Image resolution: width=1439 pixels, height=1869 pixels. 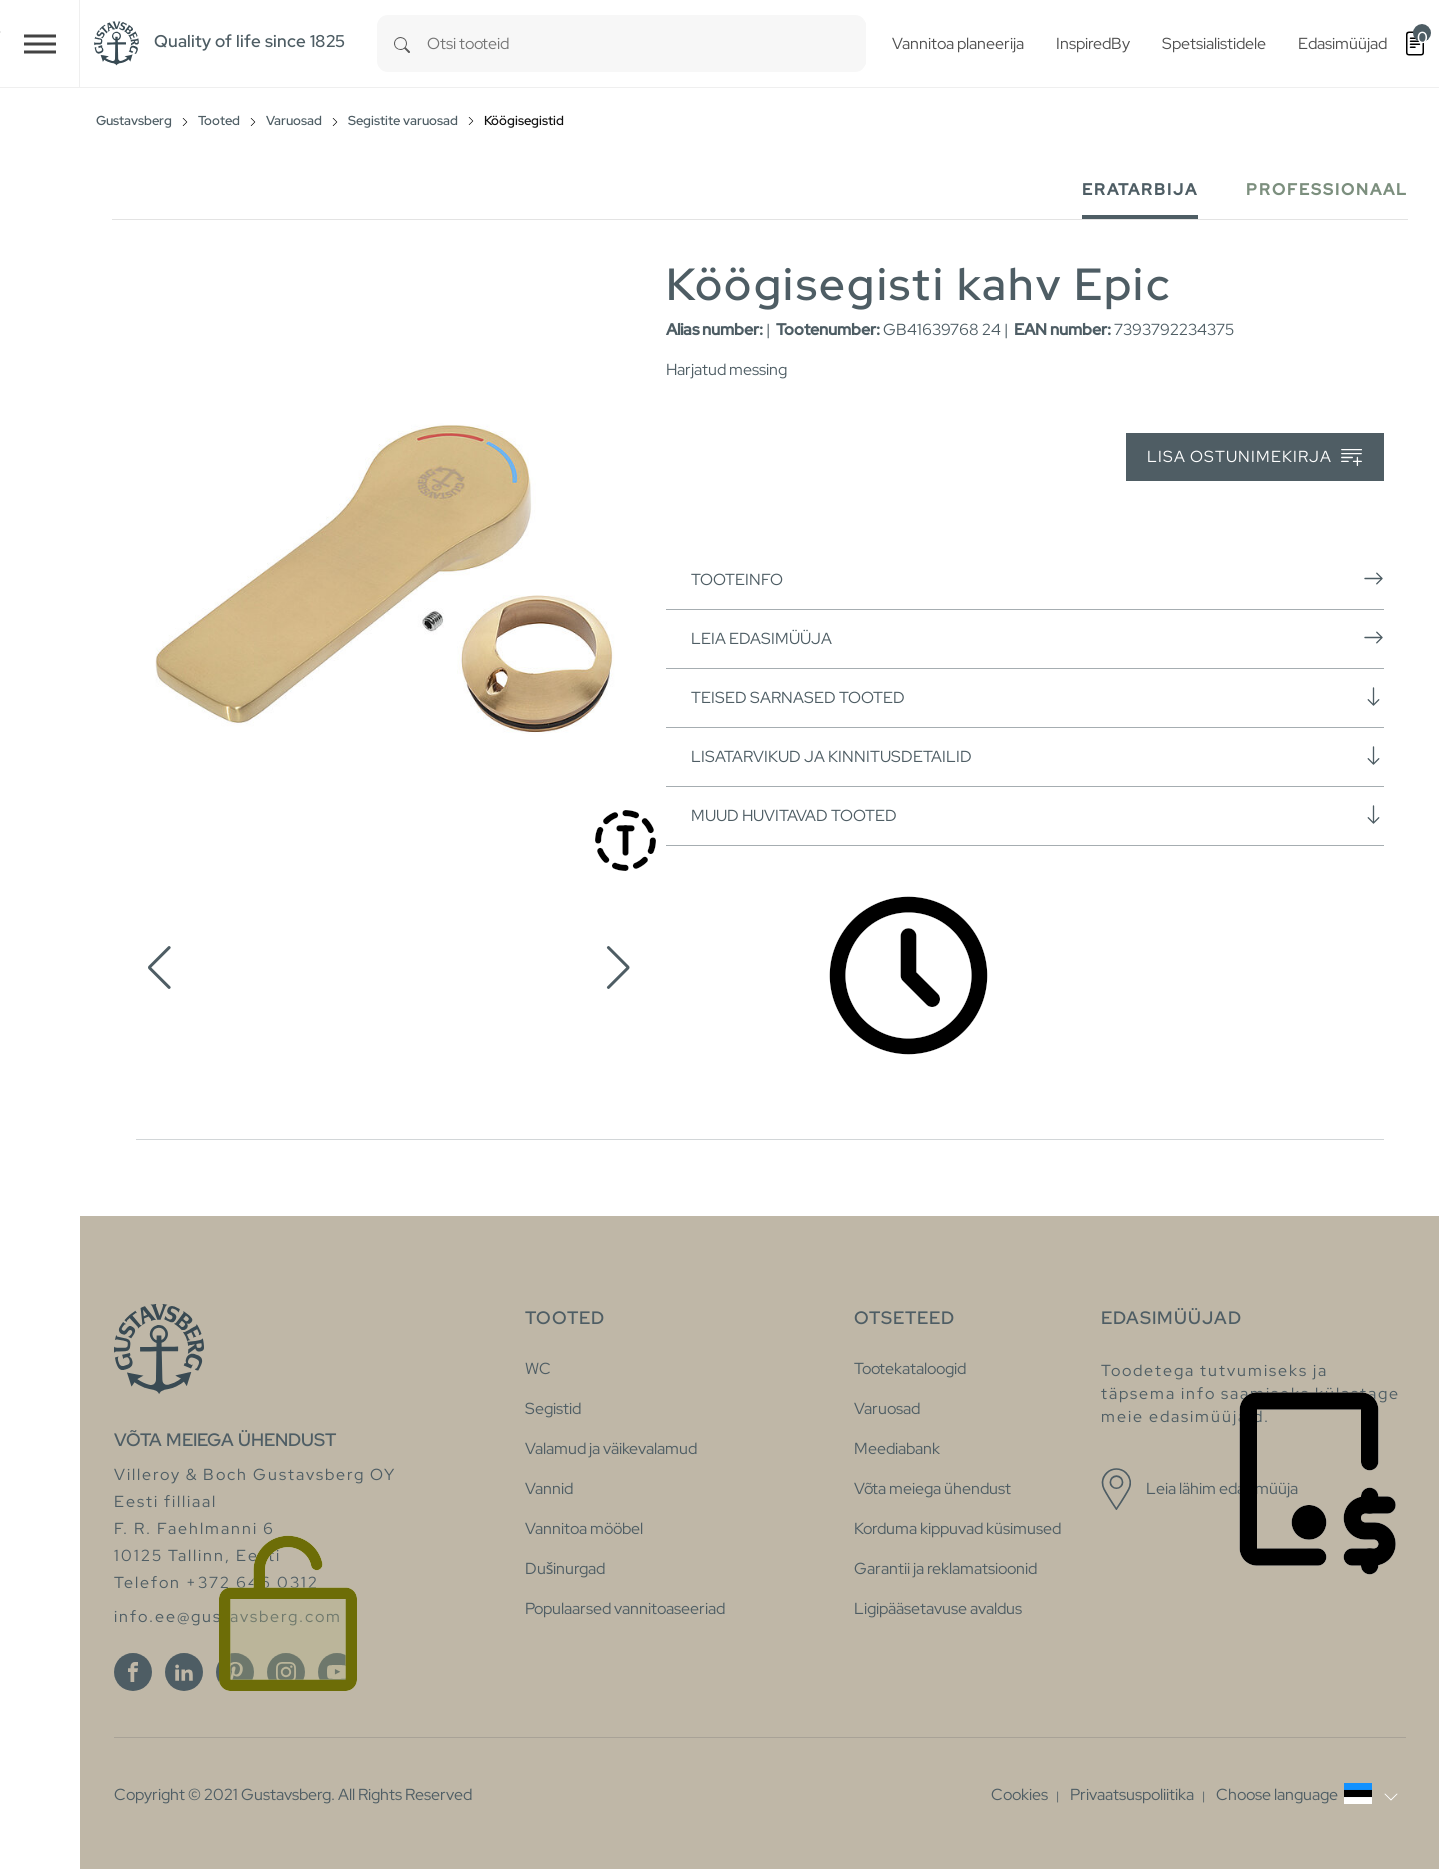 I want to click on indicates text formatting or typography options, so click(x=625, y=840).